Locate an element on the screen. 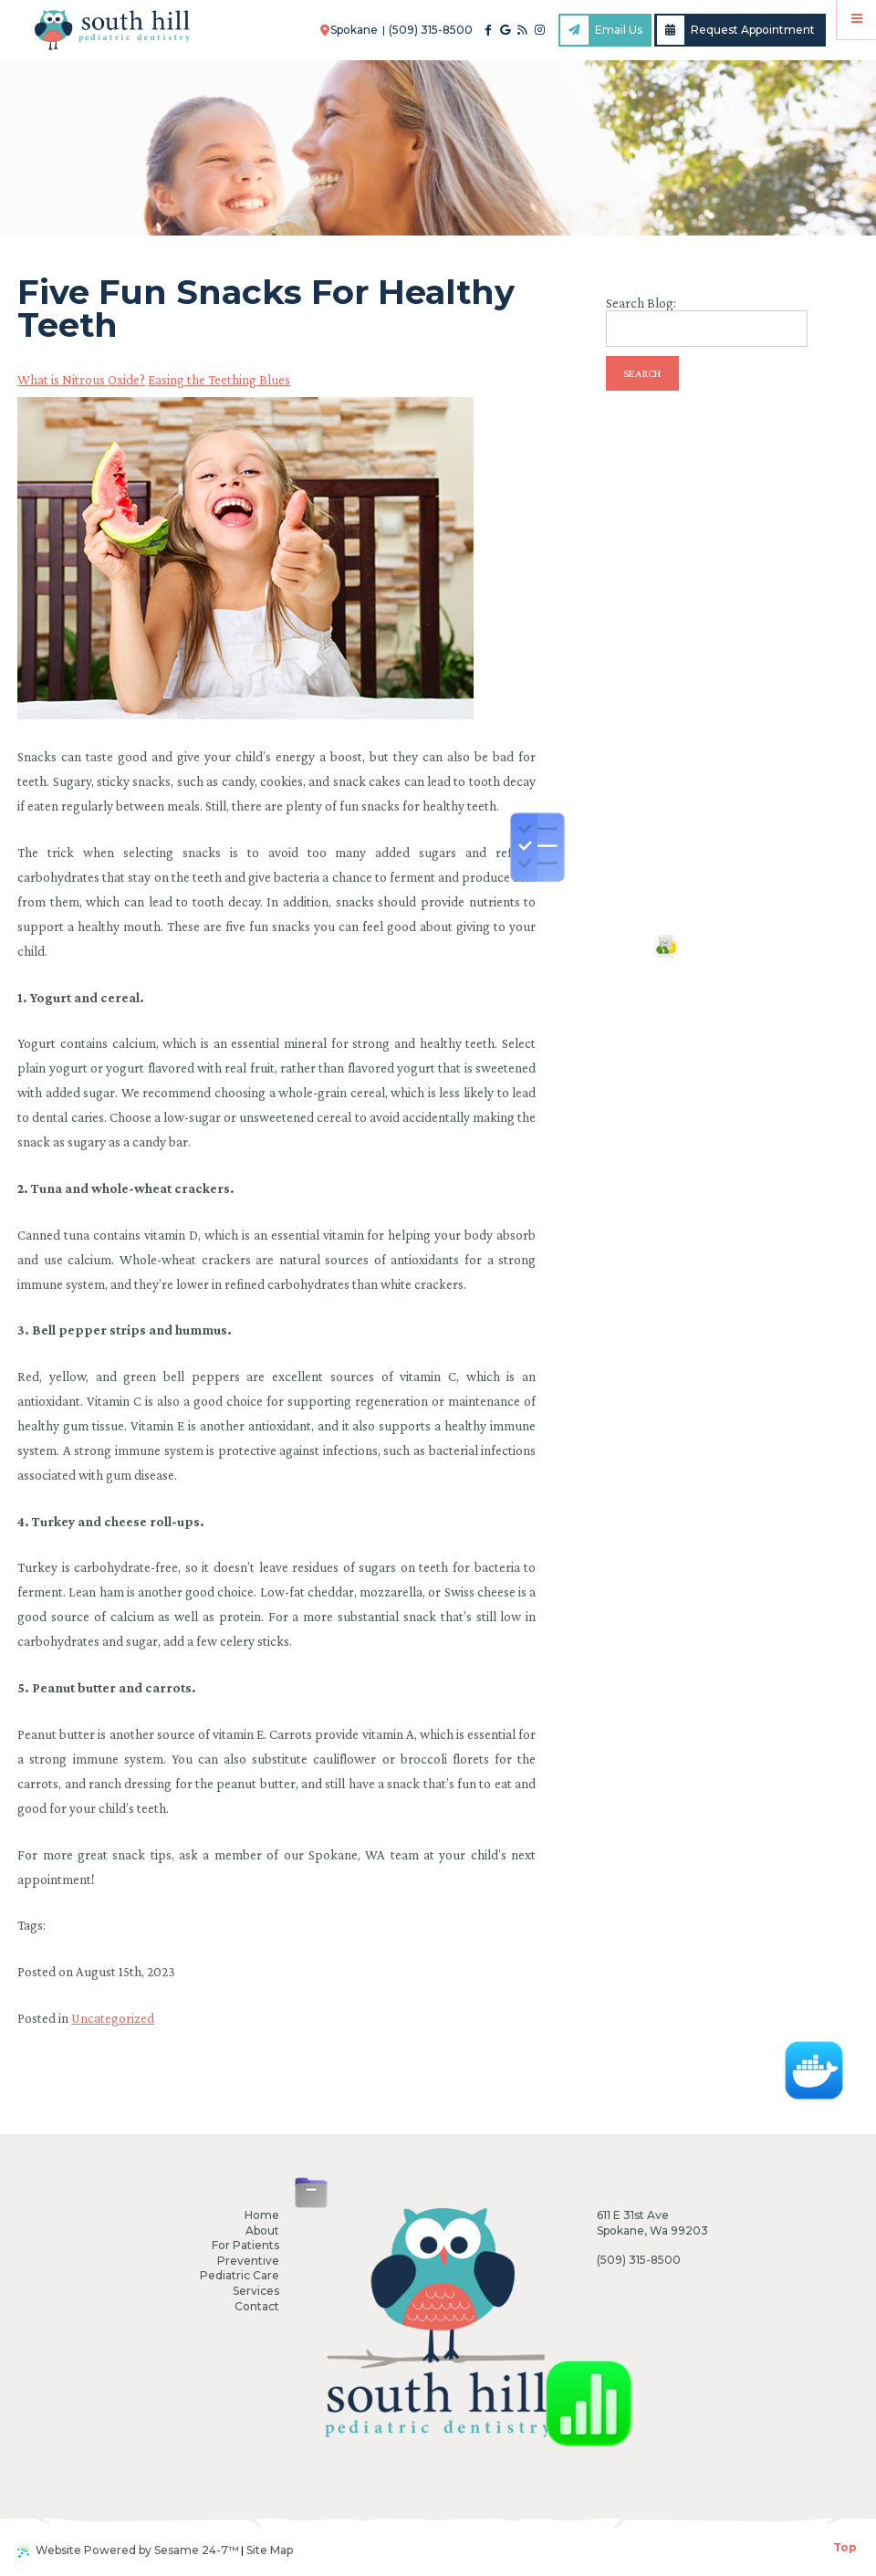 The height and width of the screenshot is (2576, 876). open LibreOffice Calc spreadsheet application is located at coordinates (589, 2403).